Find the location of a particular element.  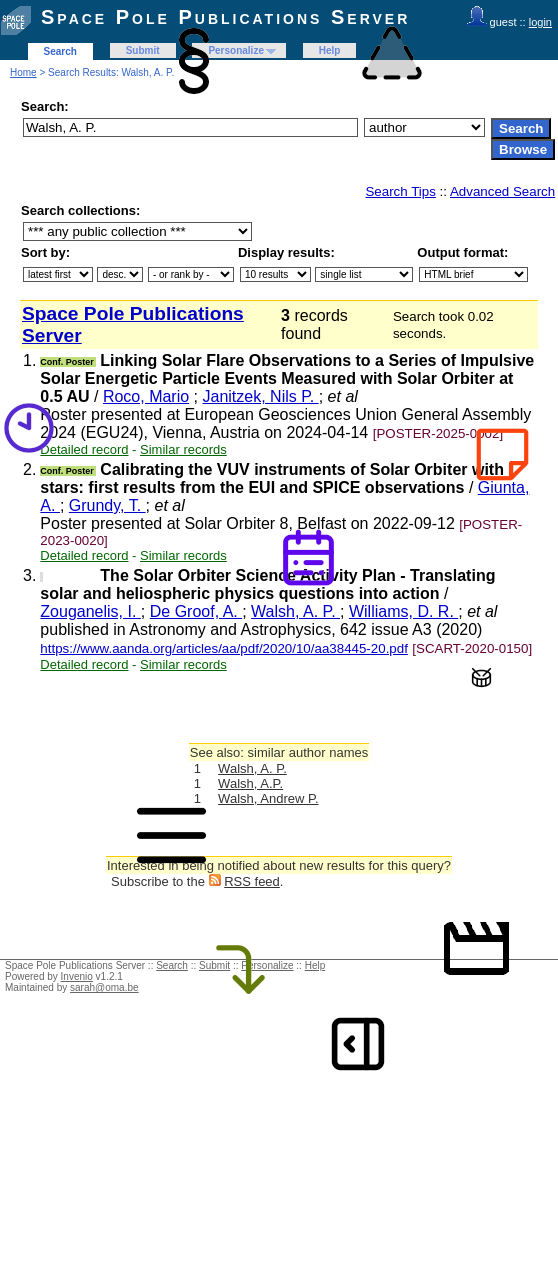

indicates a draft or incomplete state is located at coordinates (392, 54).